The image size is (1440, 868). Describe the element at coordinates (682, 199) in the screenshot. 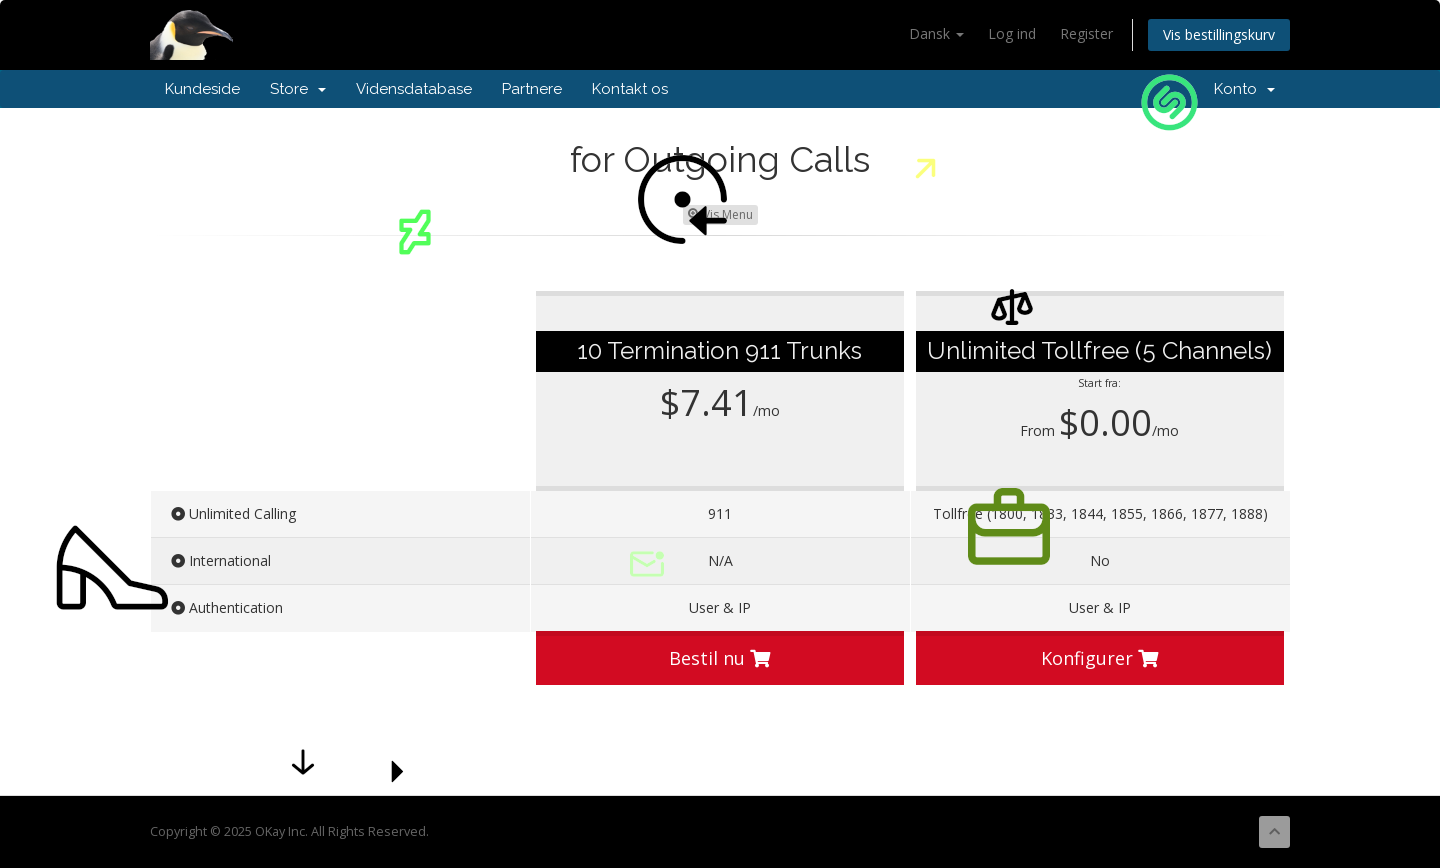

I see `indicates an issue is tracked by another issue` at that location.